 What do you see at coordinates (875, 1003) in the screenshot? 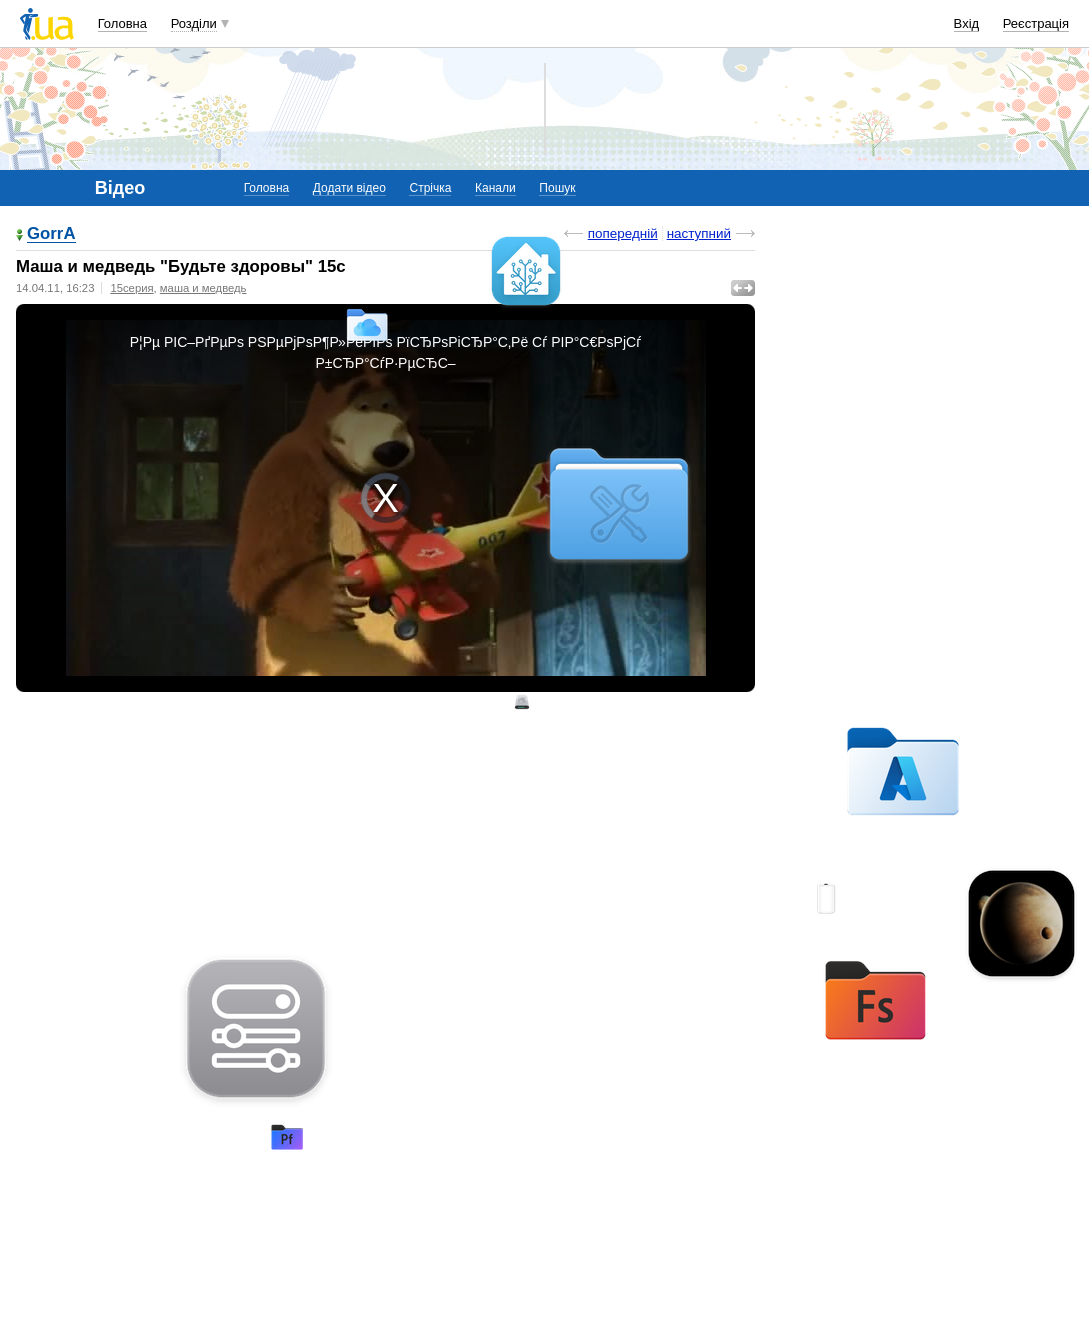
I see `open adobe fuse project folder` at bounding box center [875, 1003].